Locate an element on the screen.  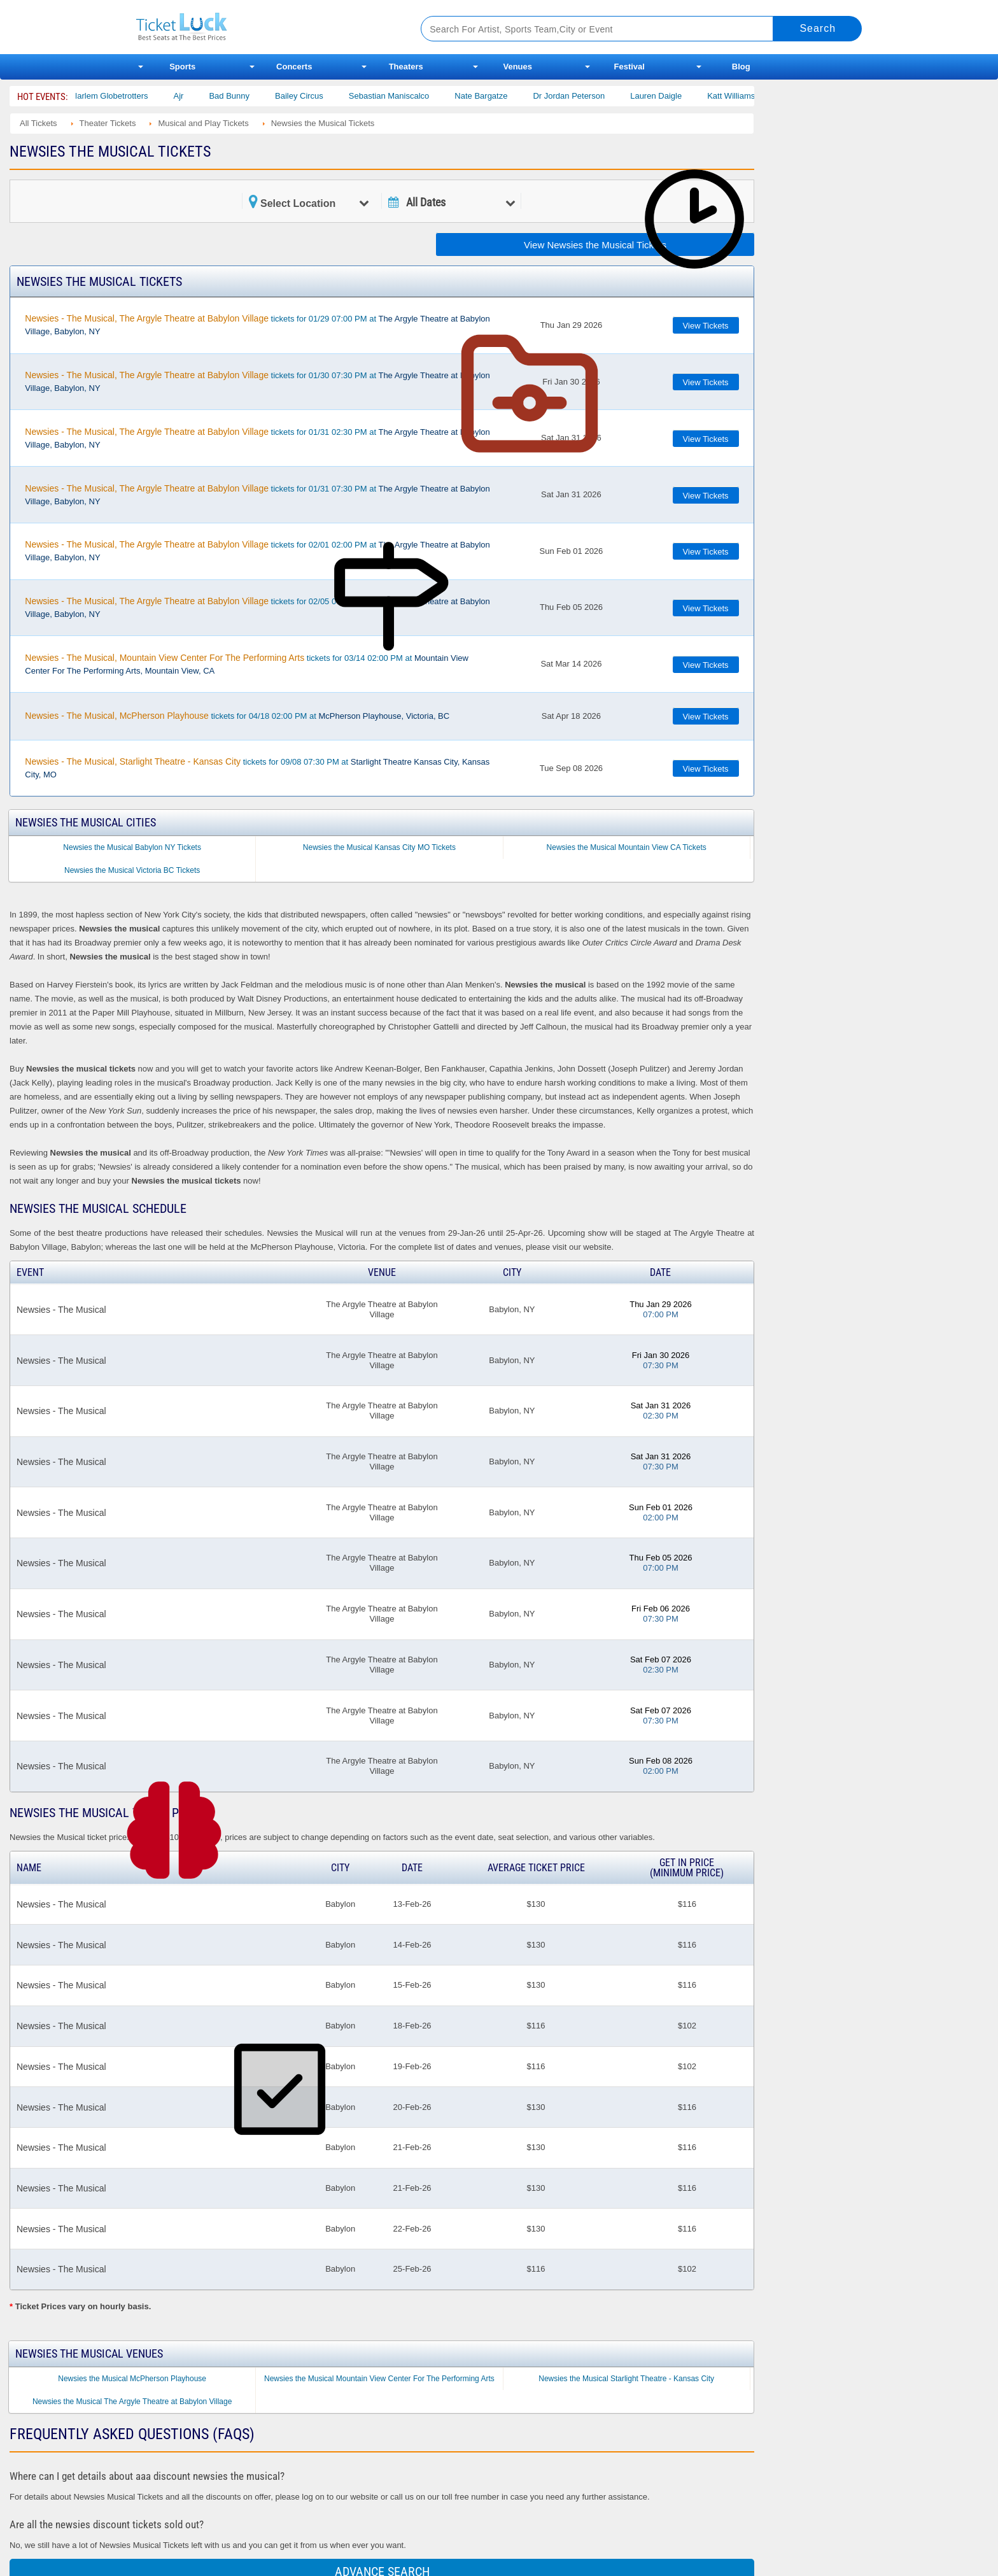
view current time is located at coordinates (694, 219).